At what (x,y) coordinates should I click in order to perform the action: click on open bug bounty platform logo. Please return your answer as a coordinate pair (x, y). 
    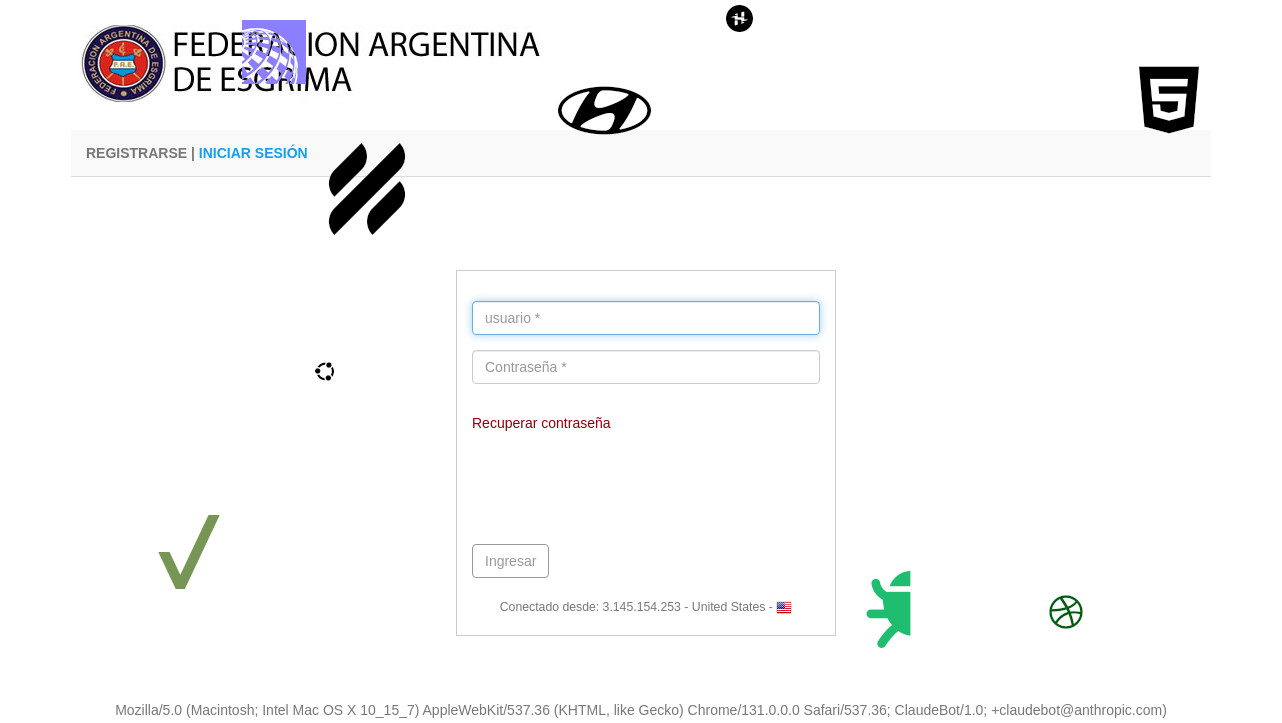
    Looking at the image, I should click on (888, 609).